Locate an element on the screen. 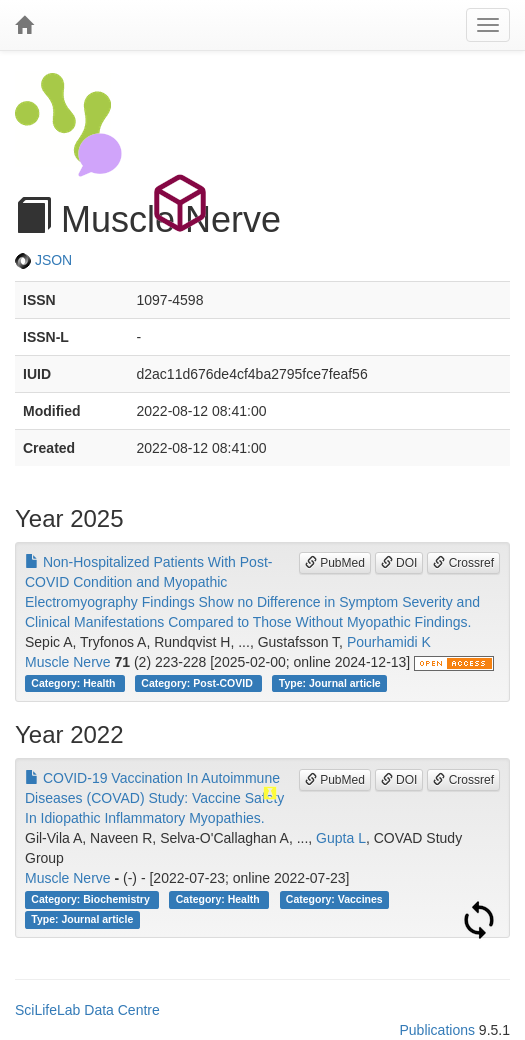  sync data across devices is located at coordinates (479, 920).